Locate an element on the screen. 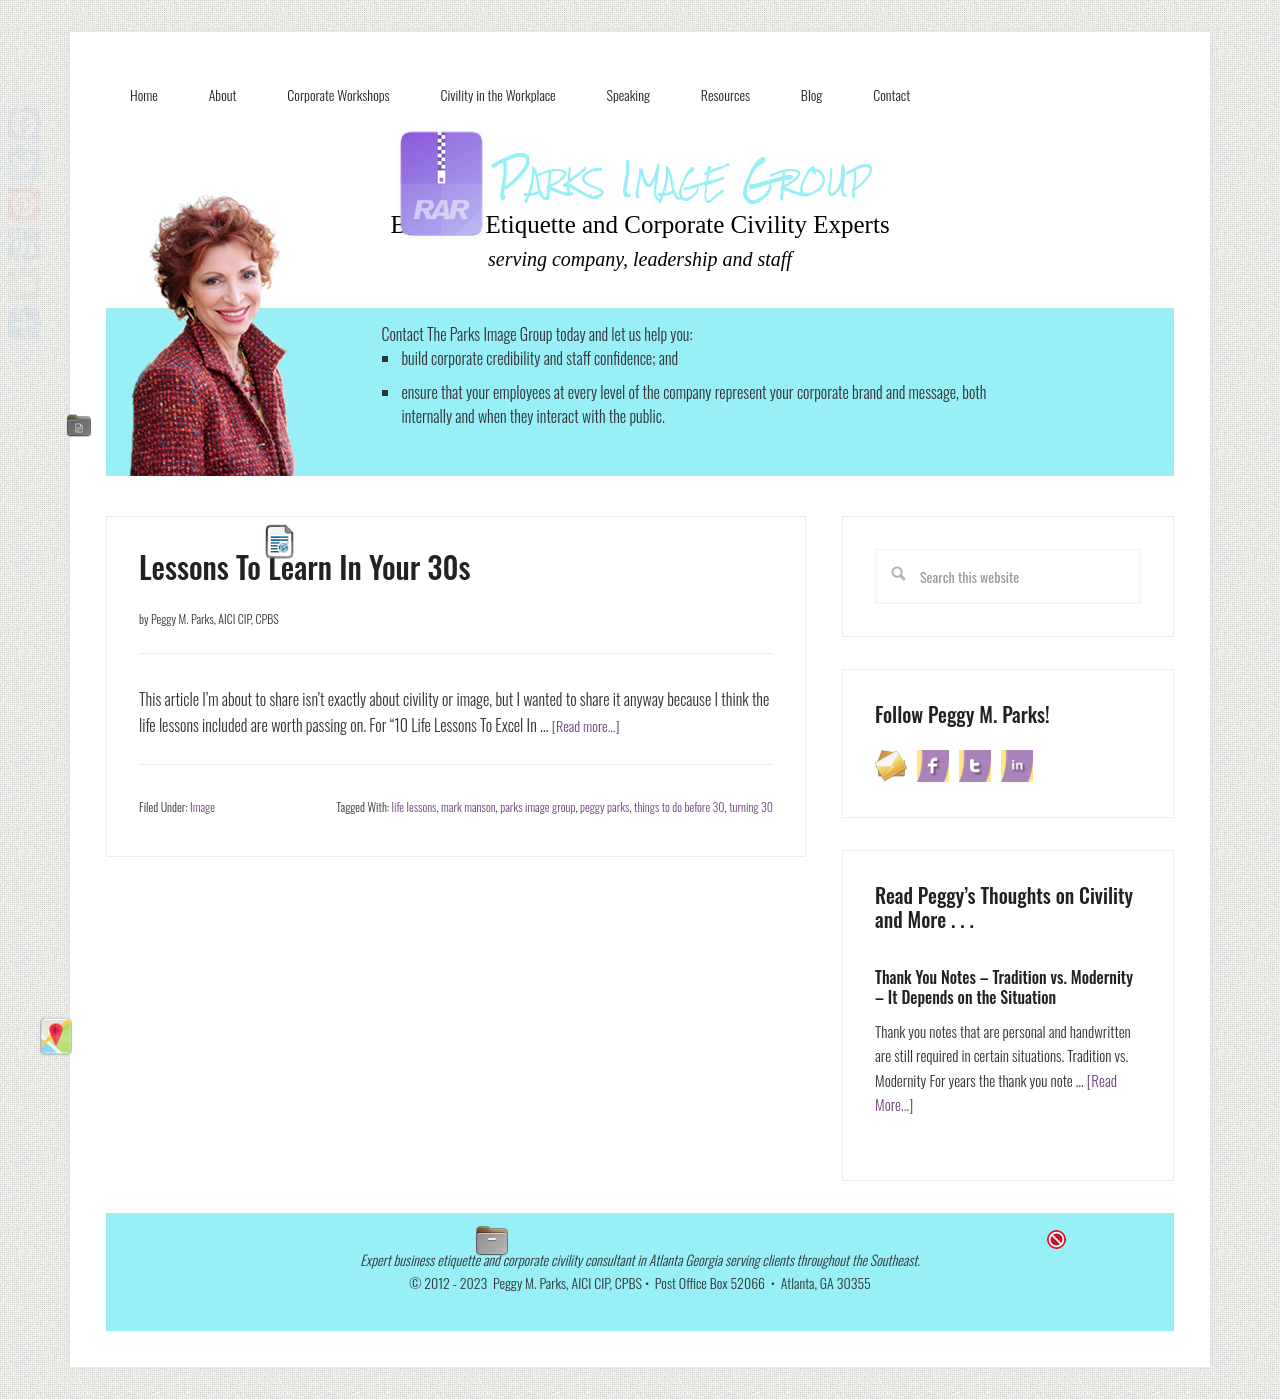 Image resolution: width=1280 pixels, height=1399 pixels. a geo+json geographic data file is located at coordinates (56, 1036).